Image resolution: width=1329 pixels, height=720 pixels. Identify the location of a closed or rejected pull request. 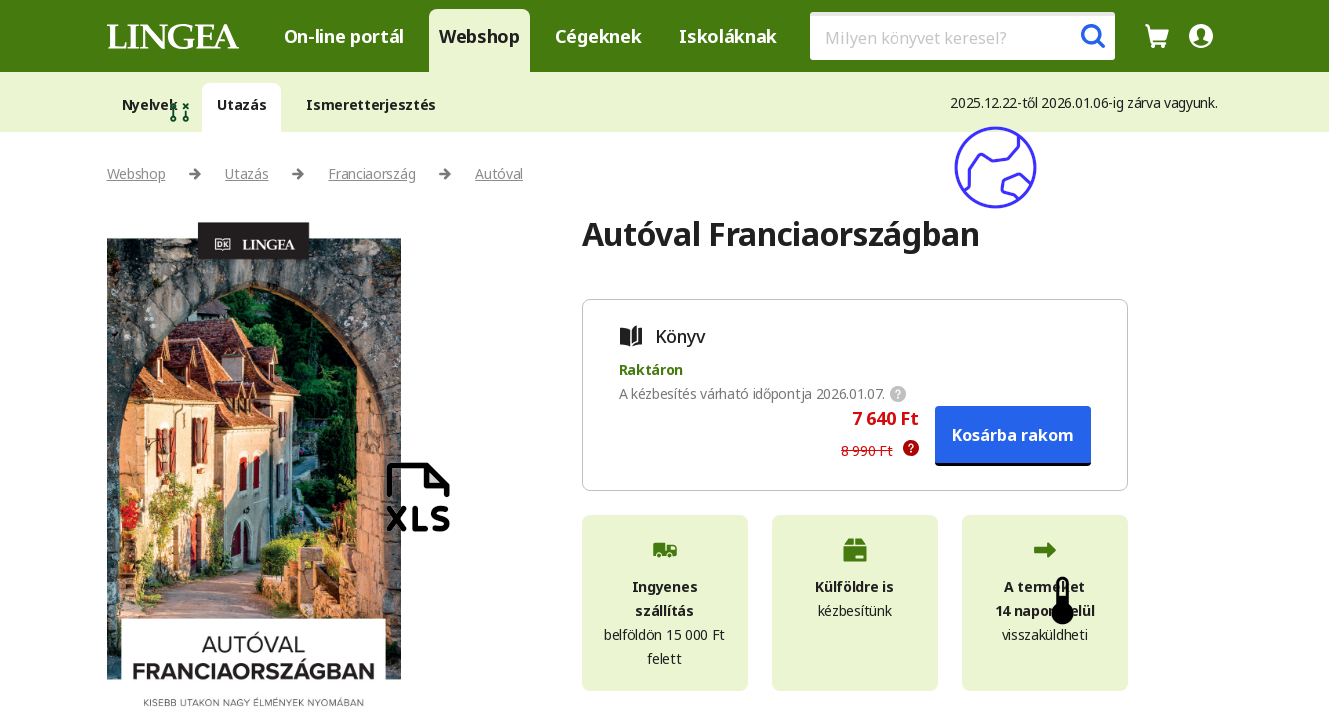
(179, 112).